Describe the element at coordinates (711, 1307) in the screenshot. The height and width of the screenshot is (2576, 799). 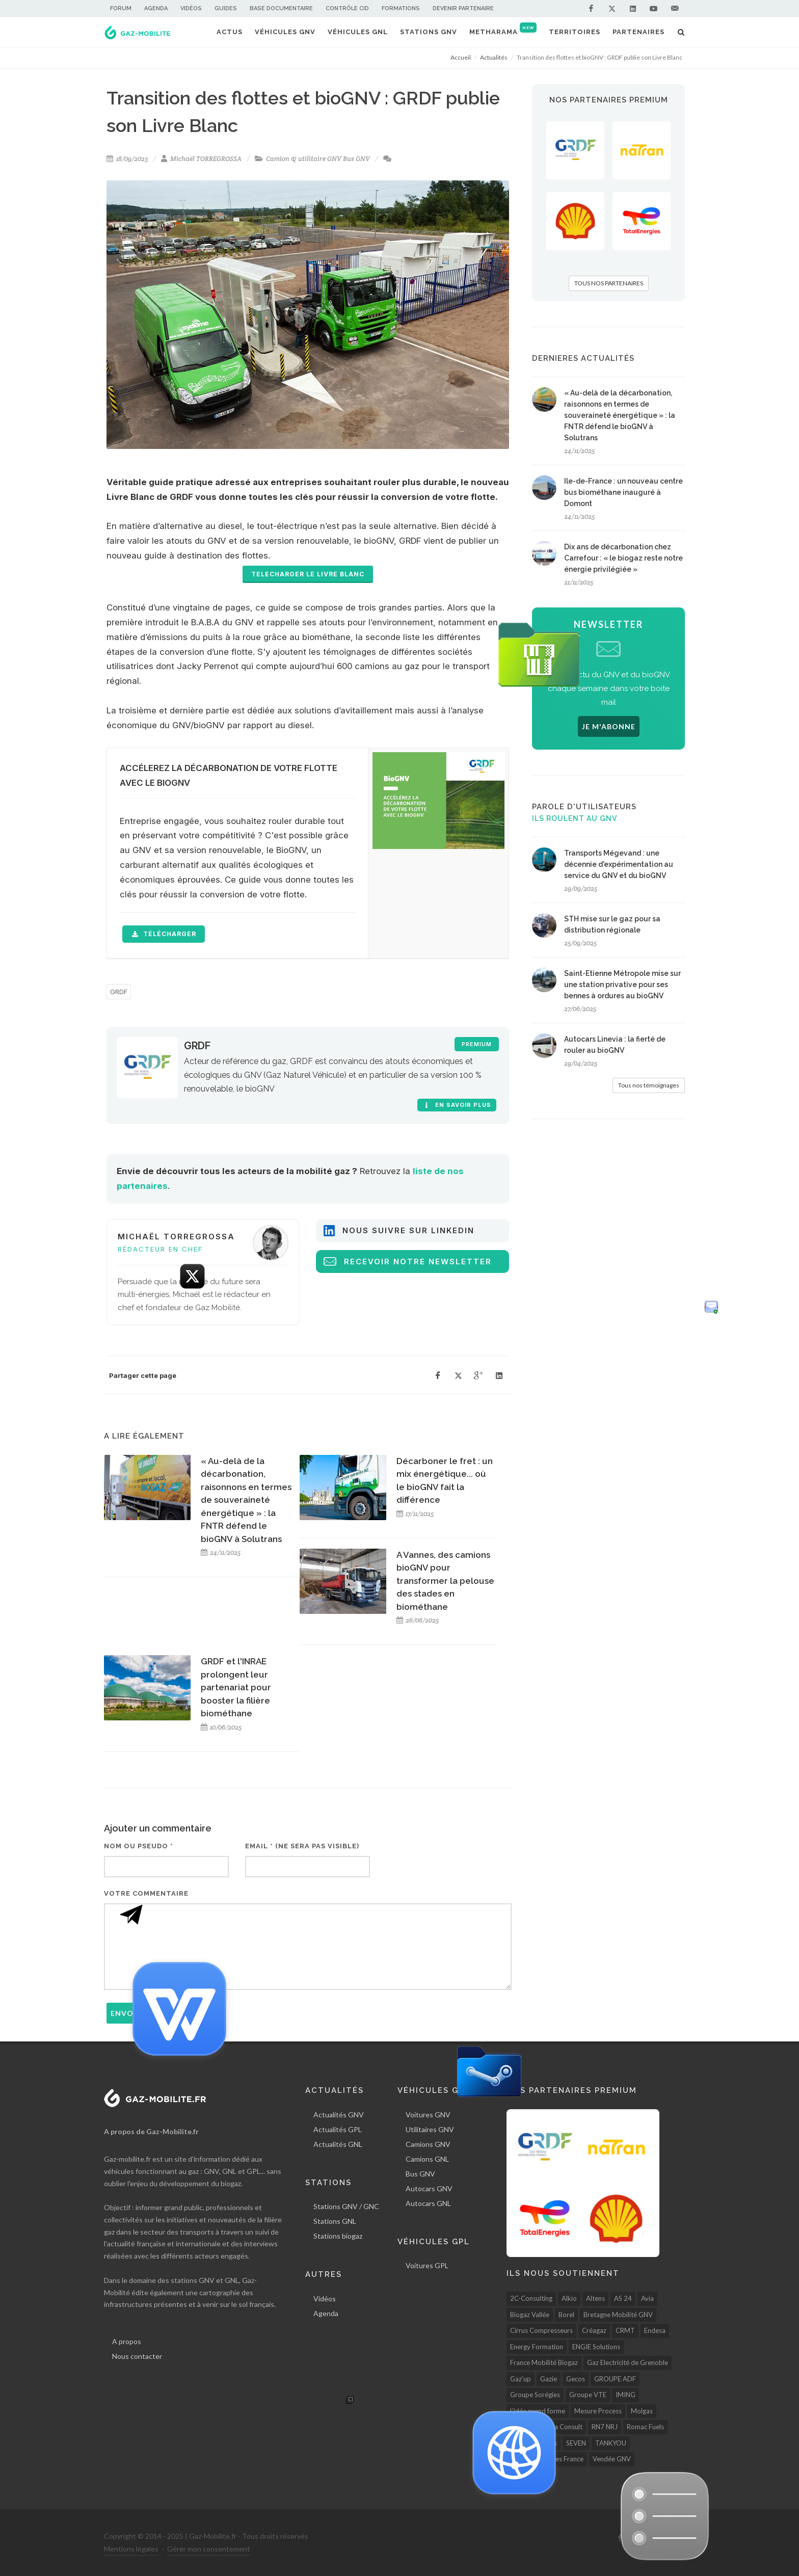
I see `compose a new email message` at that location.